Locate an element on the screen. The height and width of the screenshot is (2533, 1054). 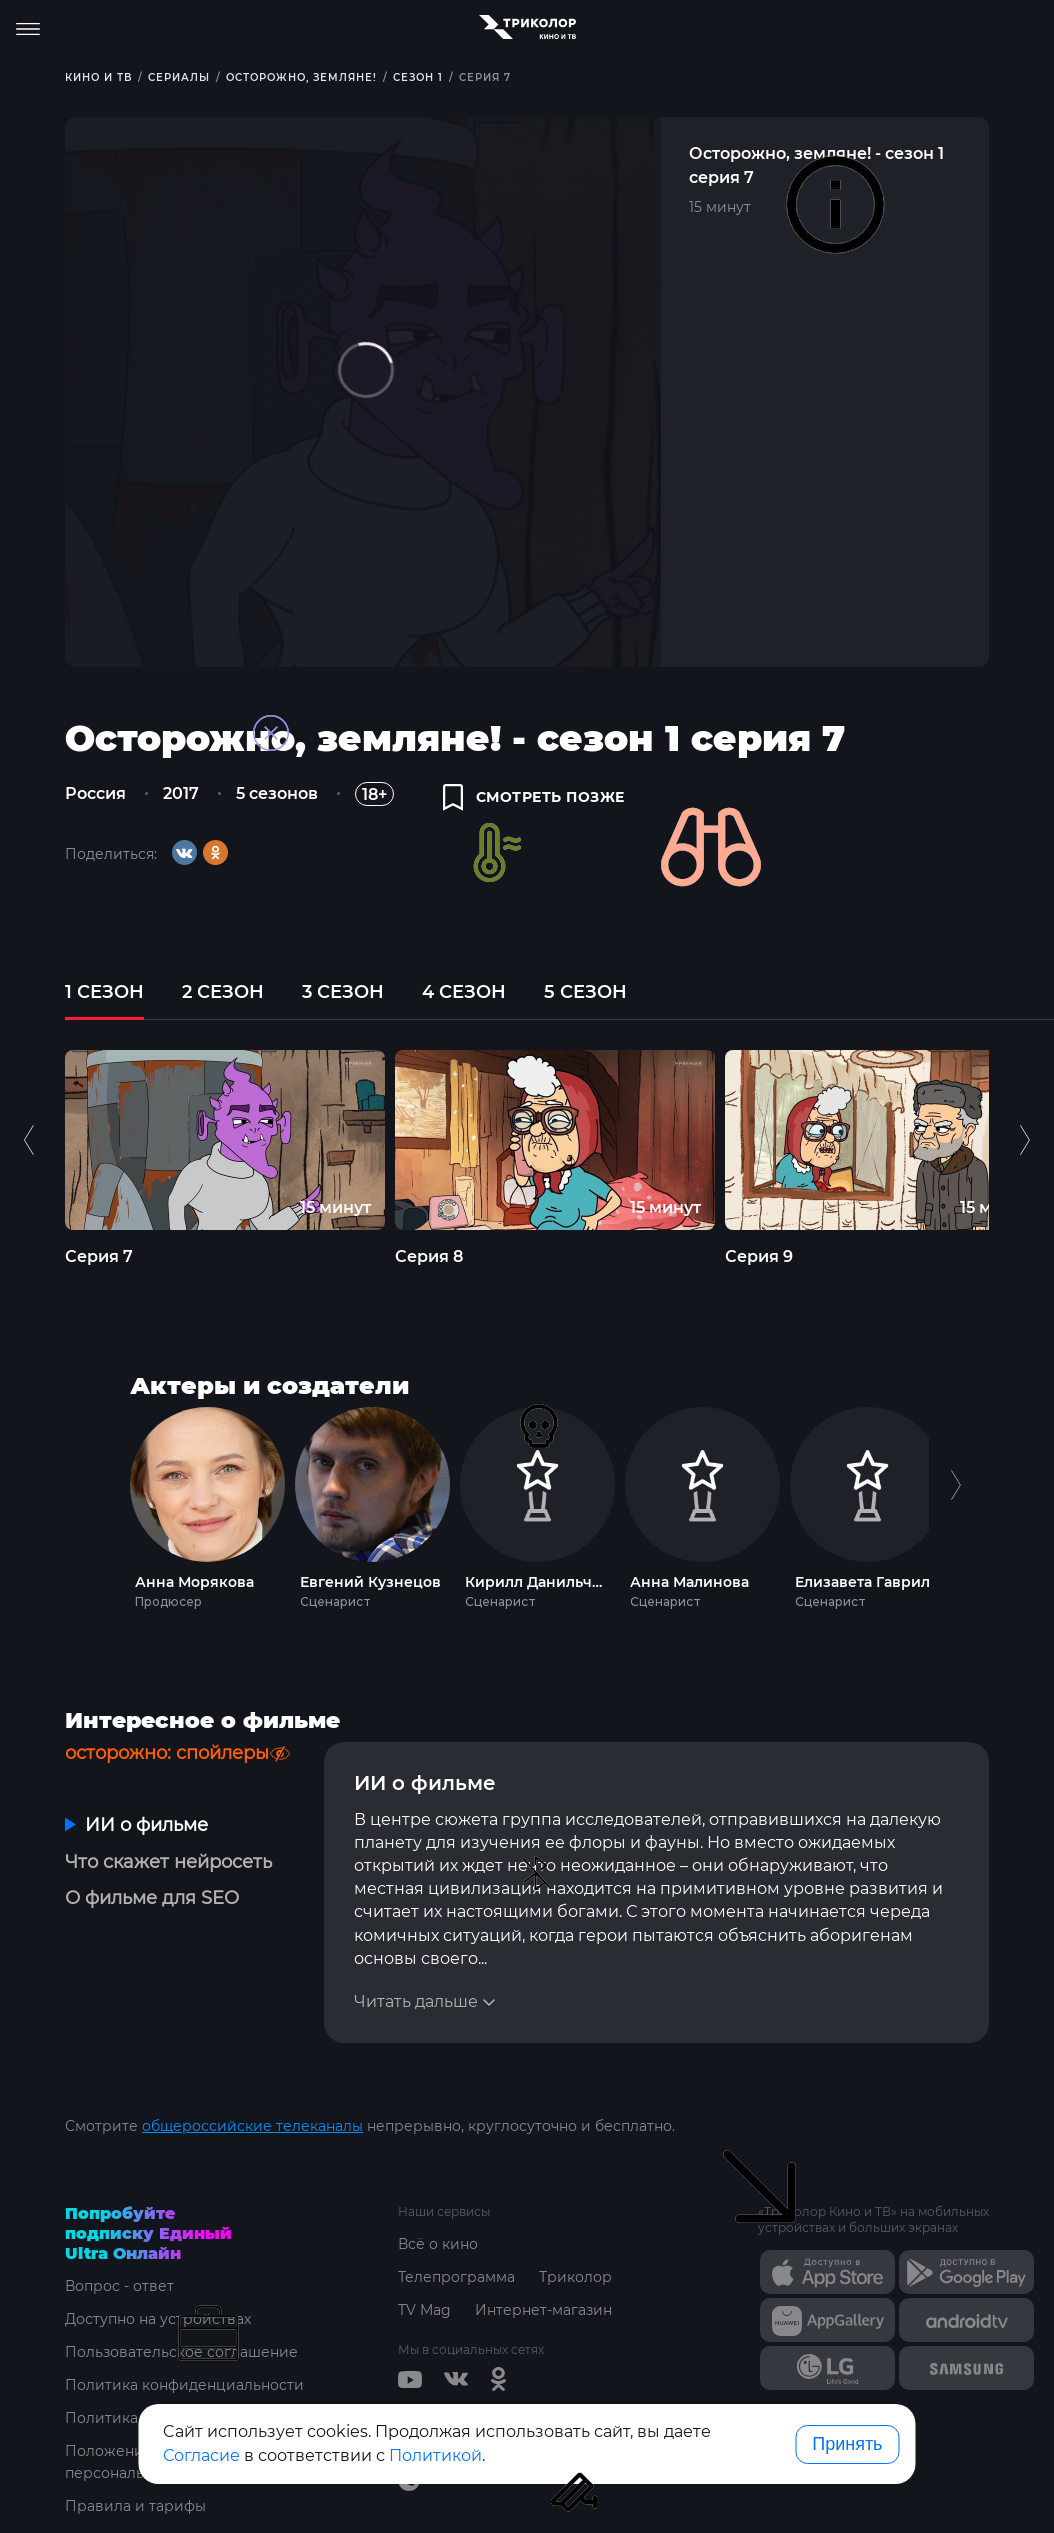
navigate to the next item diagonally is located at coordinates (759, 2186).